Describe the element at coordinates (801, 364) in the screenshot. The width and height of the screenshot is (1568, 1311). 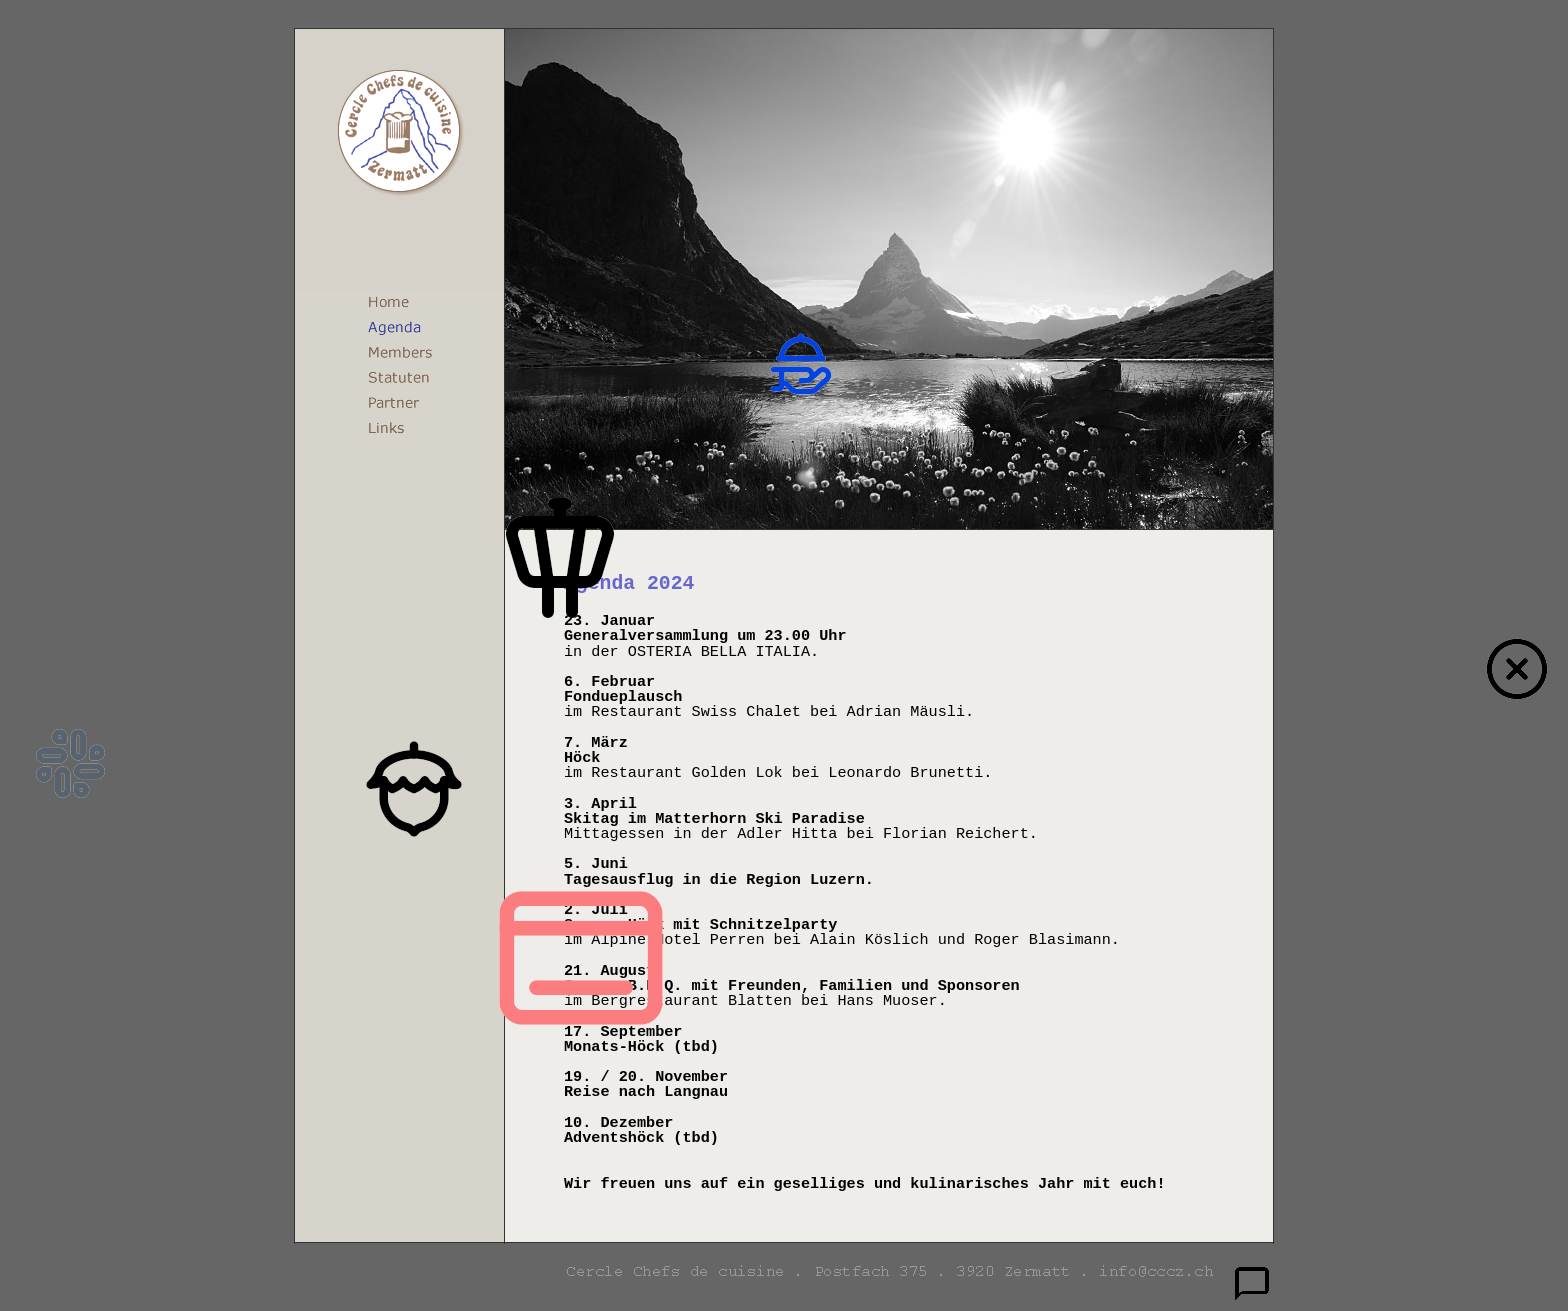
I see `food delivery or catering service` at that location.